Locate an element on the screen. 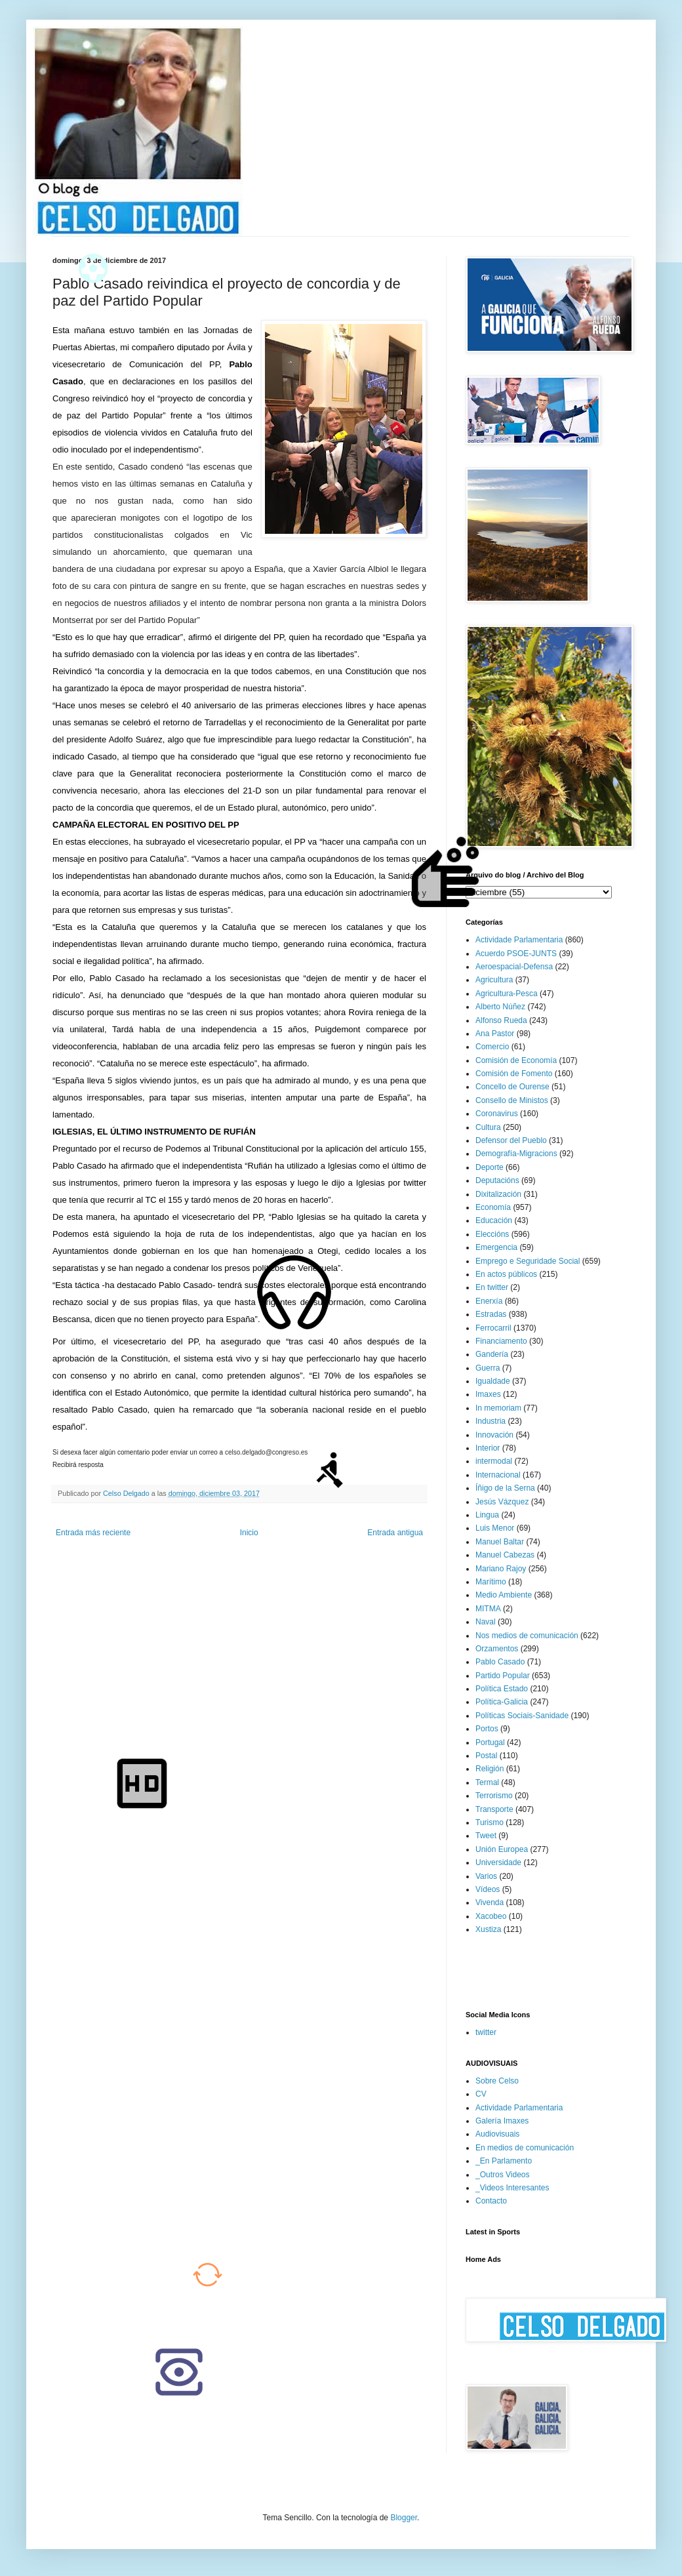 This screenshot has height=2576, width=682. sync data across devices is located at coordinates (207, 2274).